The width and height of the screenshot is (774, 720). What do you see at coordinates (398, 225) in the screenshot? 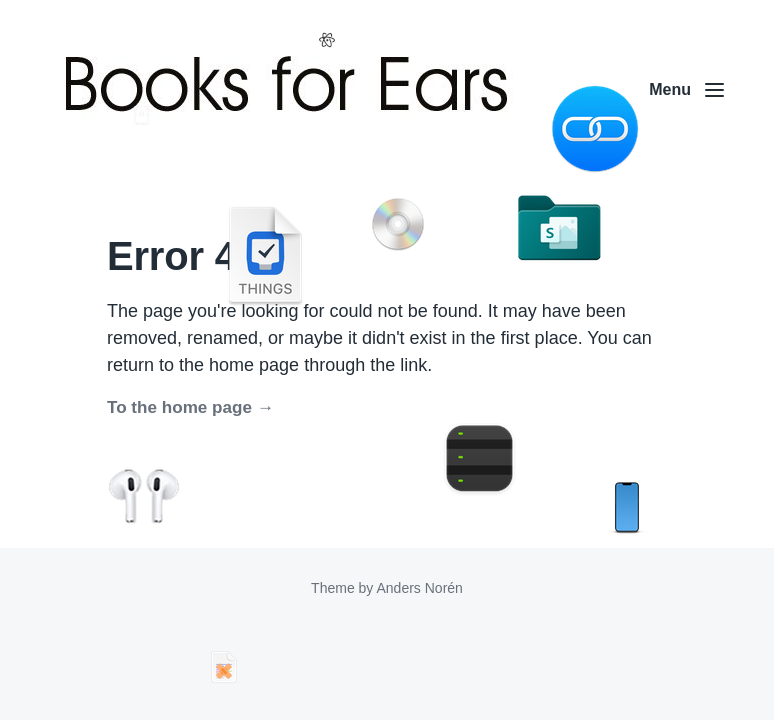
I see `access audio CD contents` at bounding box center [398, 225].